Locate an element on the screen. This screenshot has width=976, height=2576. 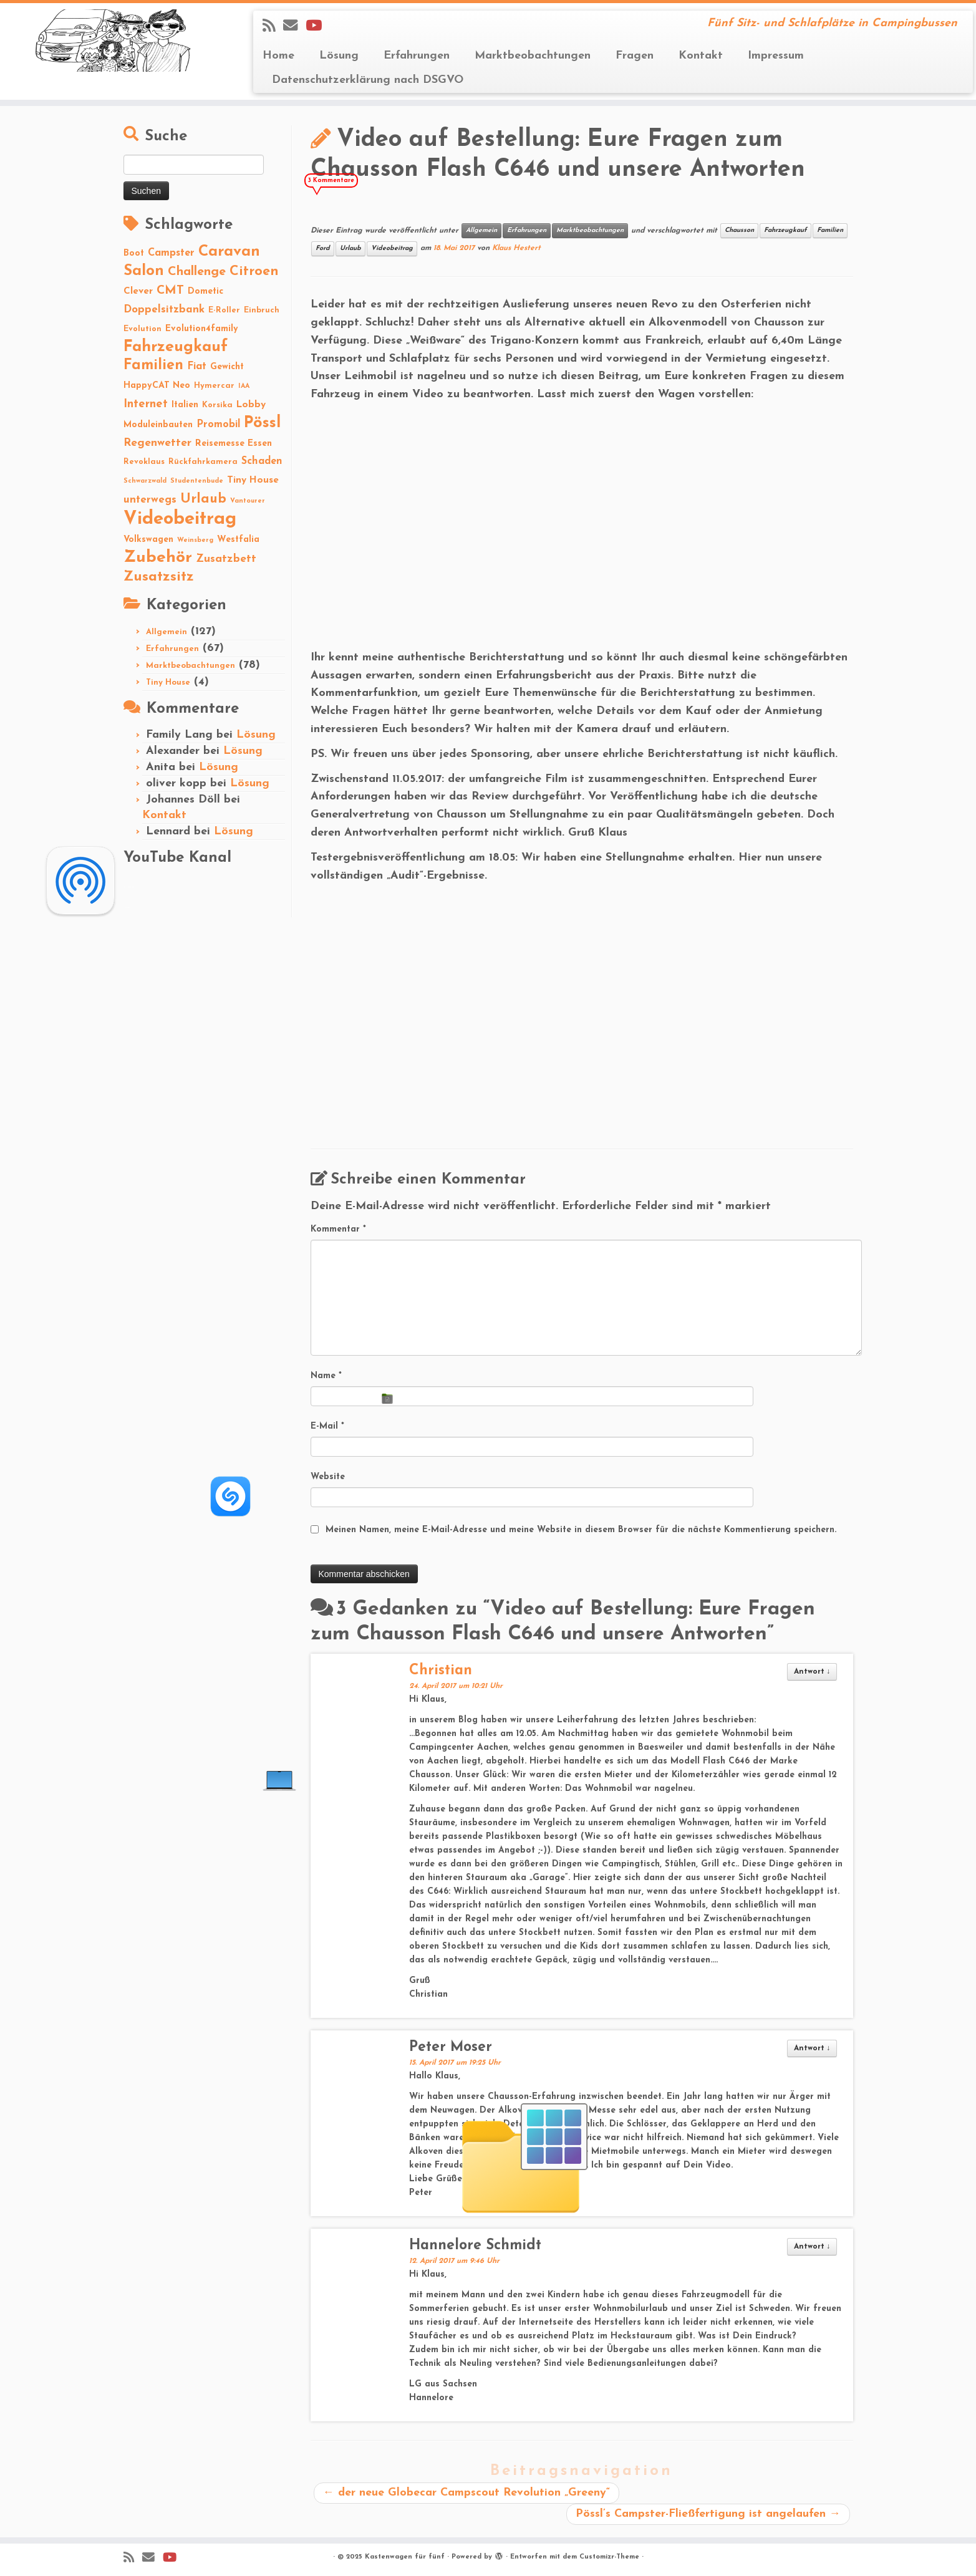
access folder settings and preferences is located at coordinates (521, 2170).